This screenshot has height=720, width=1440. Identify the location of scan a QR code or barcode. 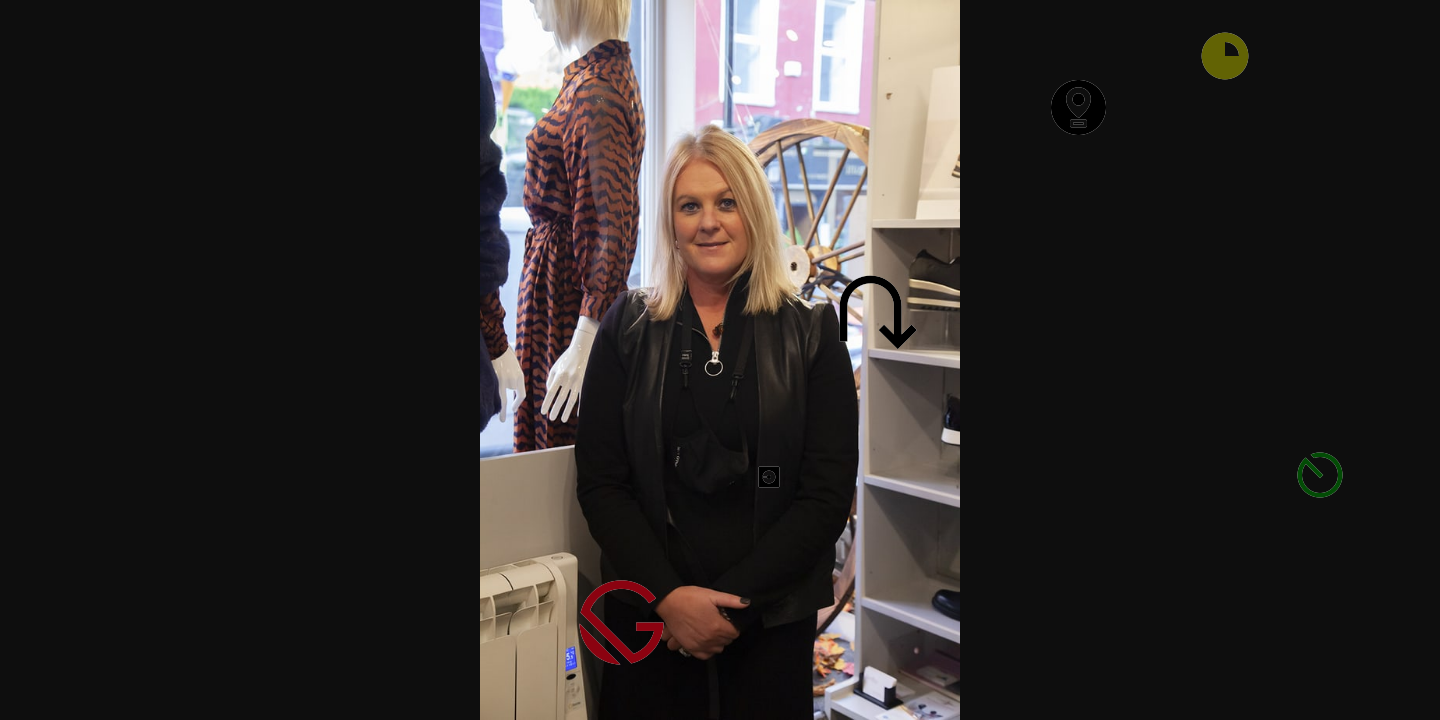
(1320, 475).